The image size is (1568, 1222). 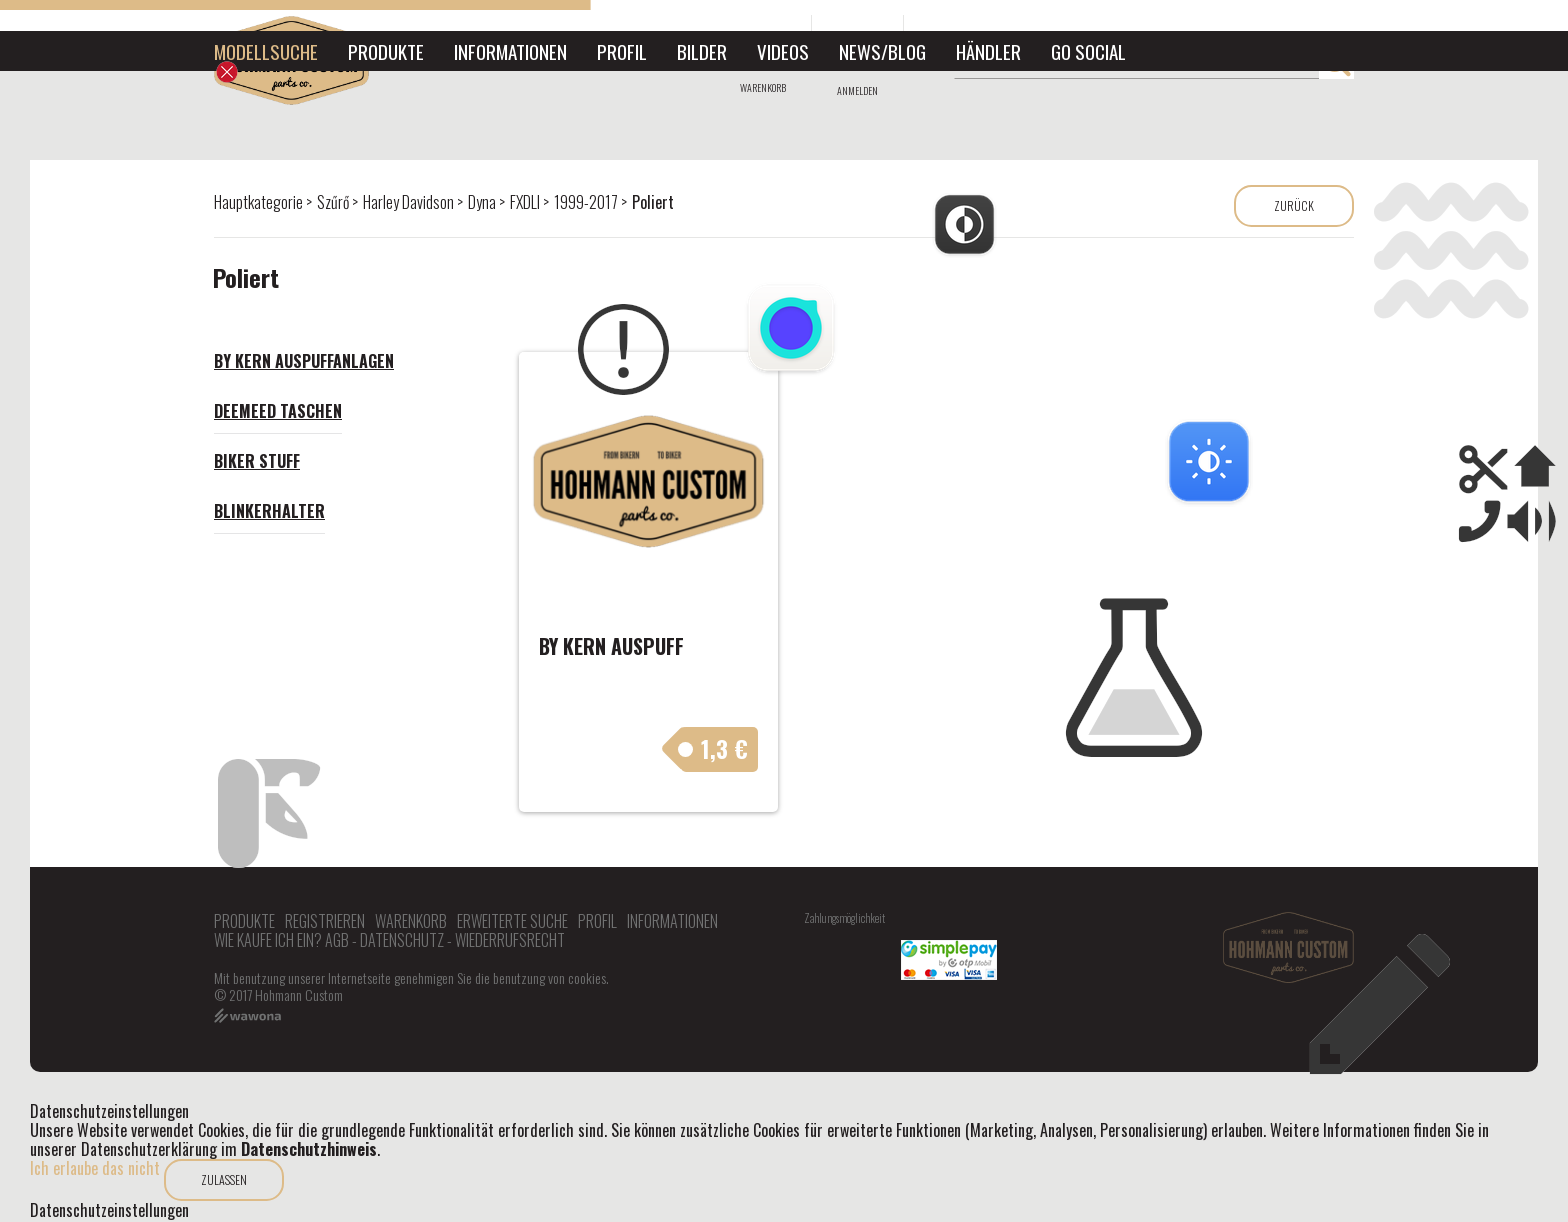 I want to click on access plasma desktop theme settings, so click(x=964, y=225).